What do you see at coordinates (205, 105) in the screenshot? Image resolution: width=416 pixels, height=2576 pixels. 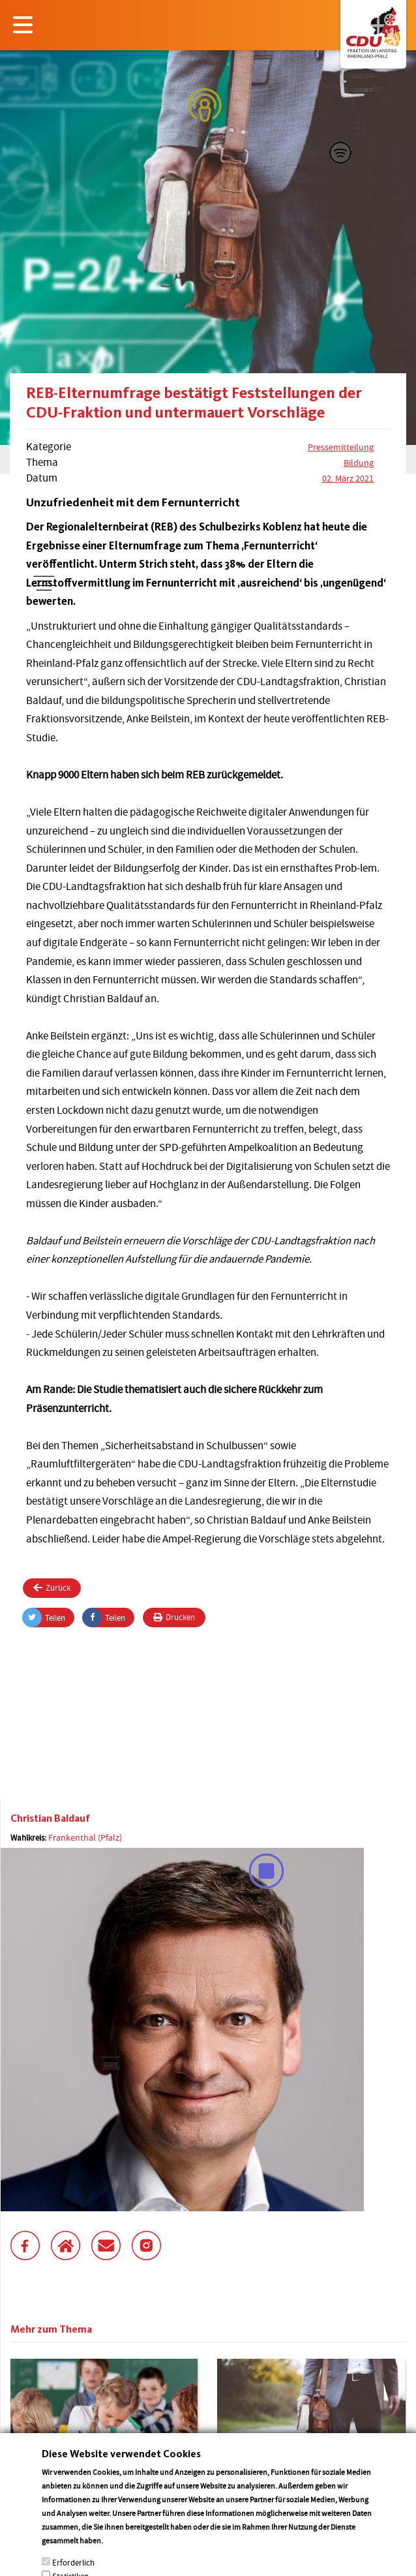 I see `open apple podcasts` at bounding box center [205, 105].